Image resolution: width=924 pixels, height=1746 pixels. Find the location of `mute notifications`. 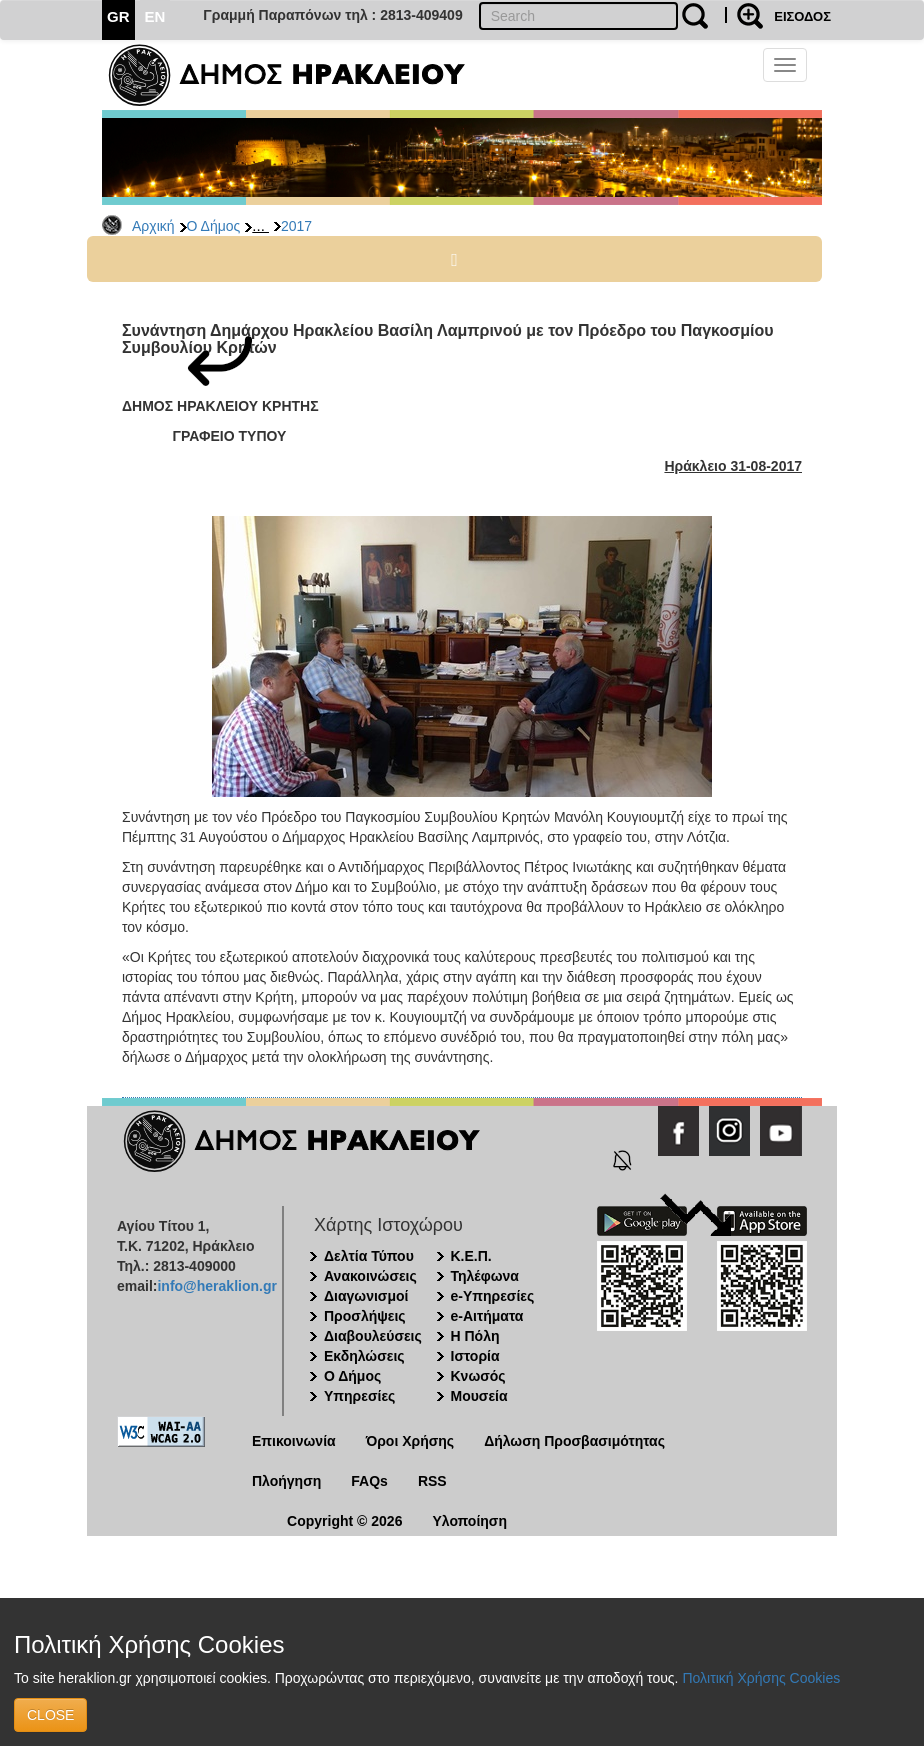

mute notifications is located at coordinates (622, 1160).